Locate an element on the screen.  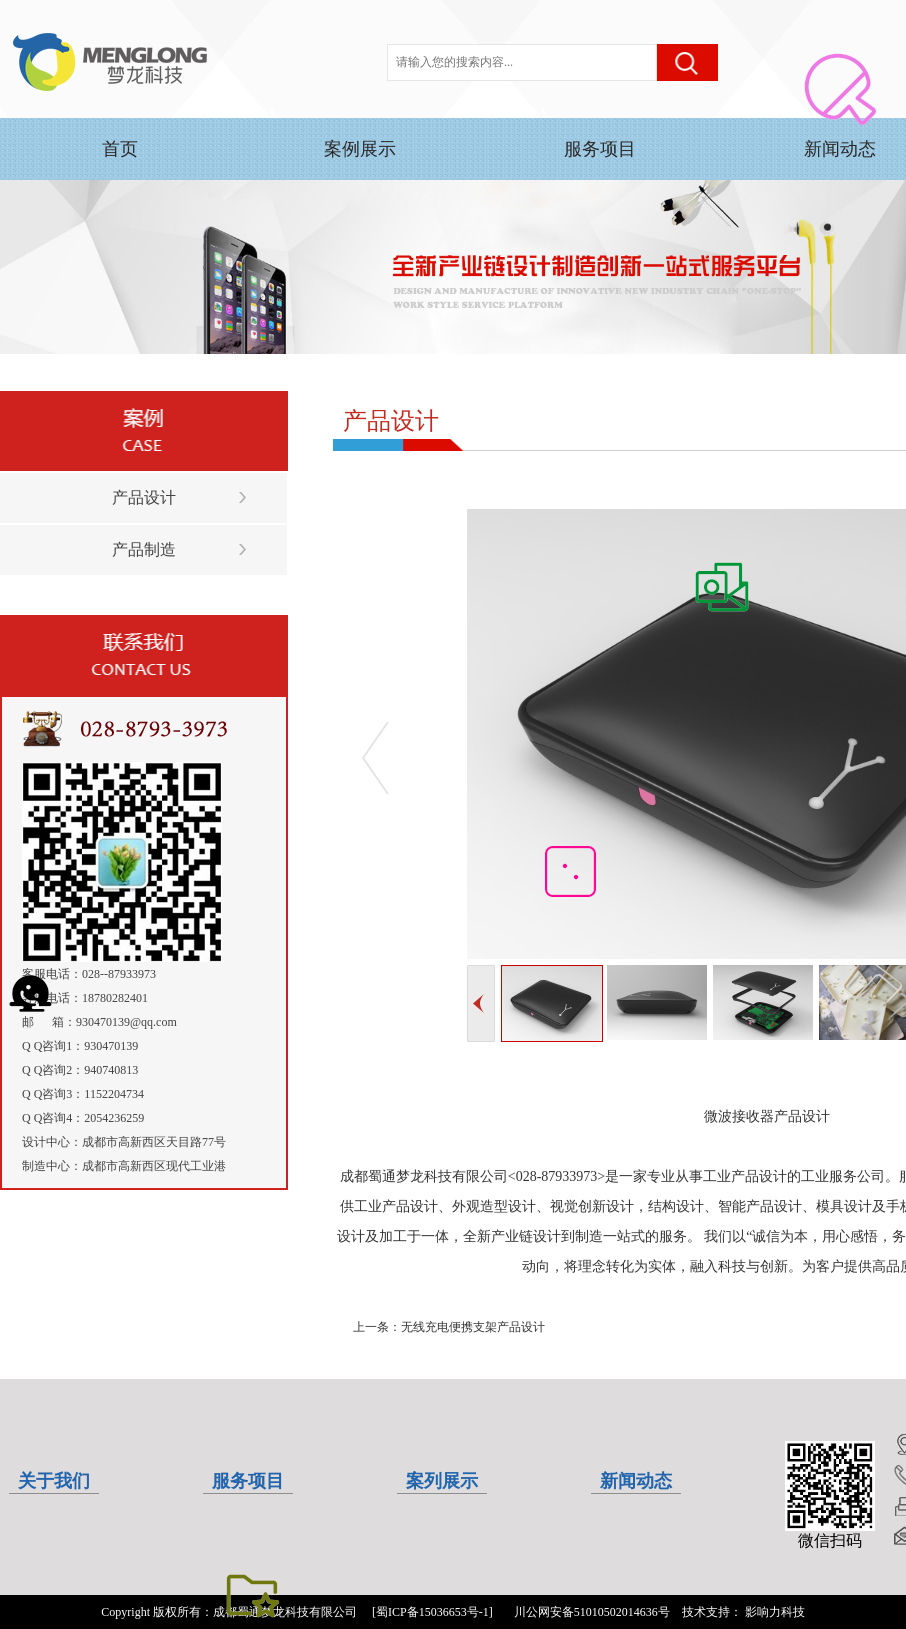
access table tennis or ping pong game is located at coordinates (839, 88).